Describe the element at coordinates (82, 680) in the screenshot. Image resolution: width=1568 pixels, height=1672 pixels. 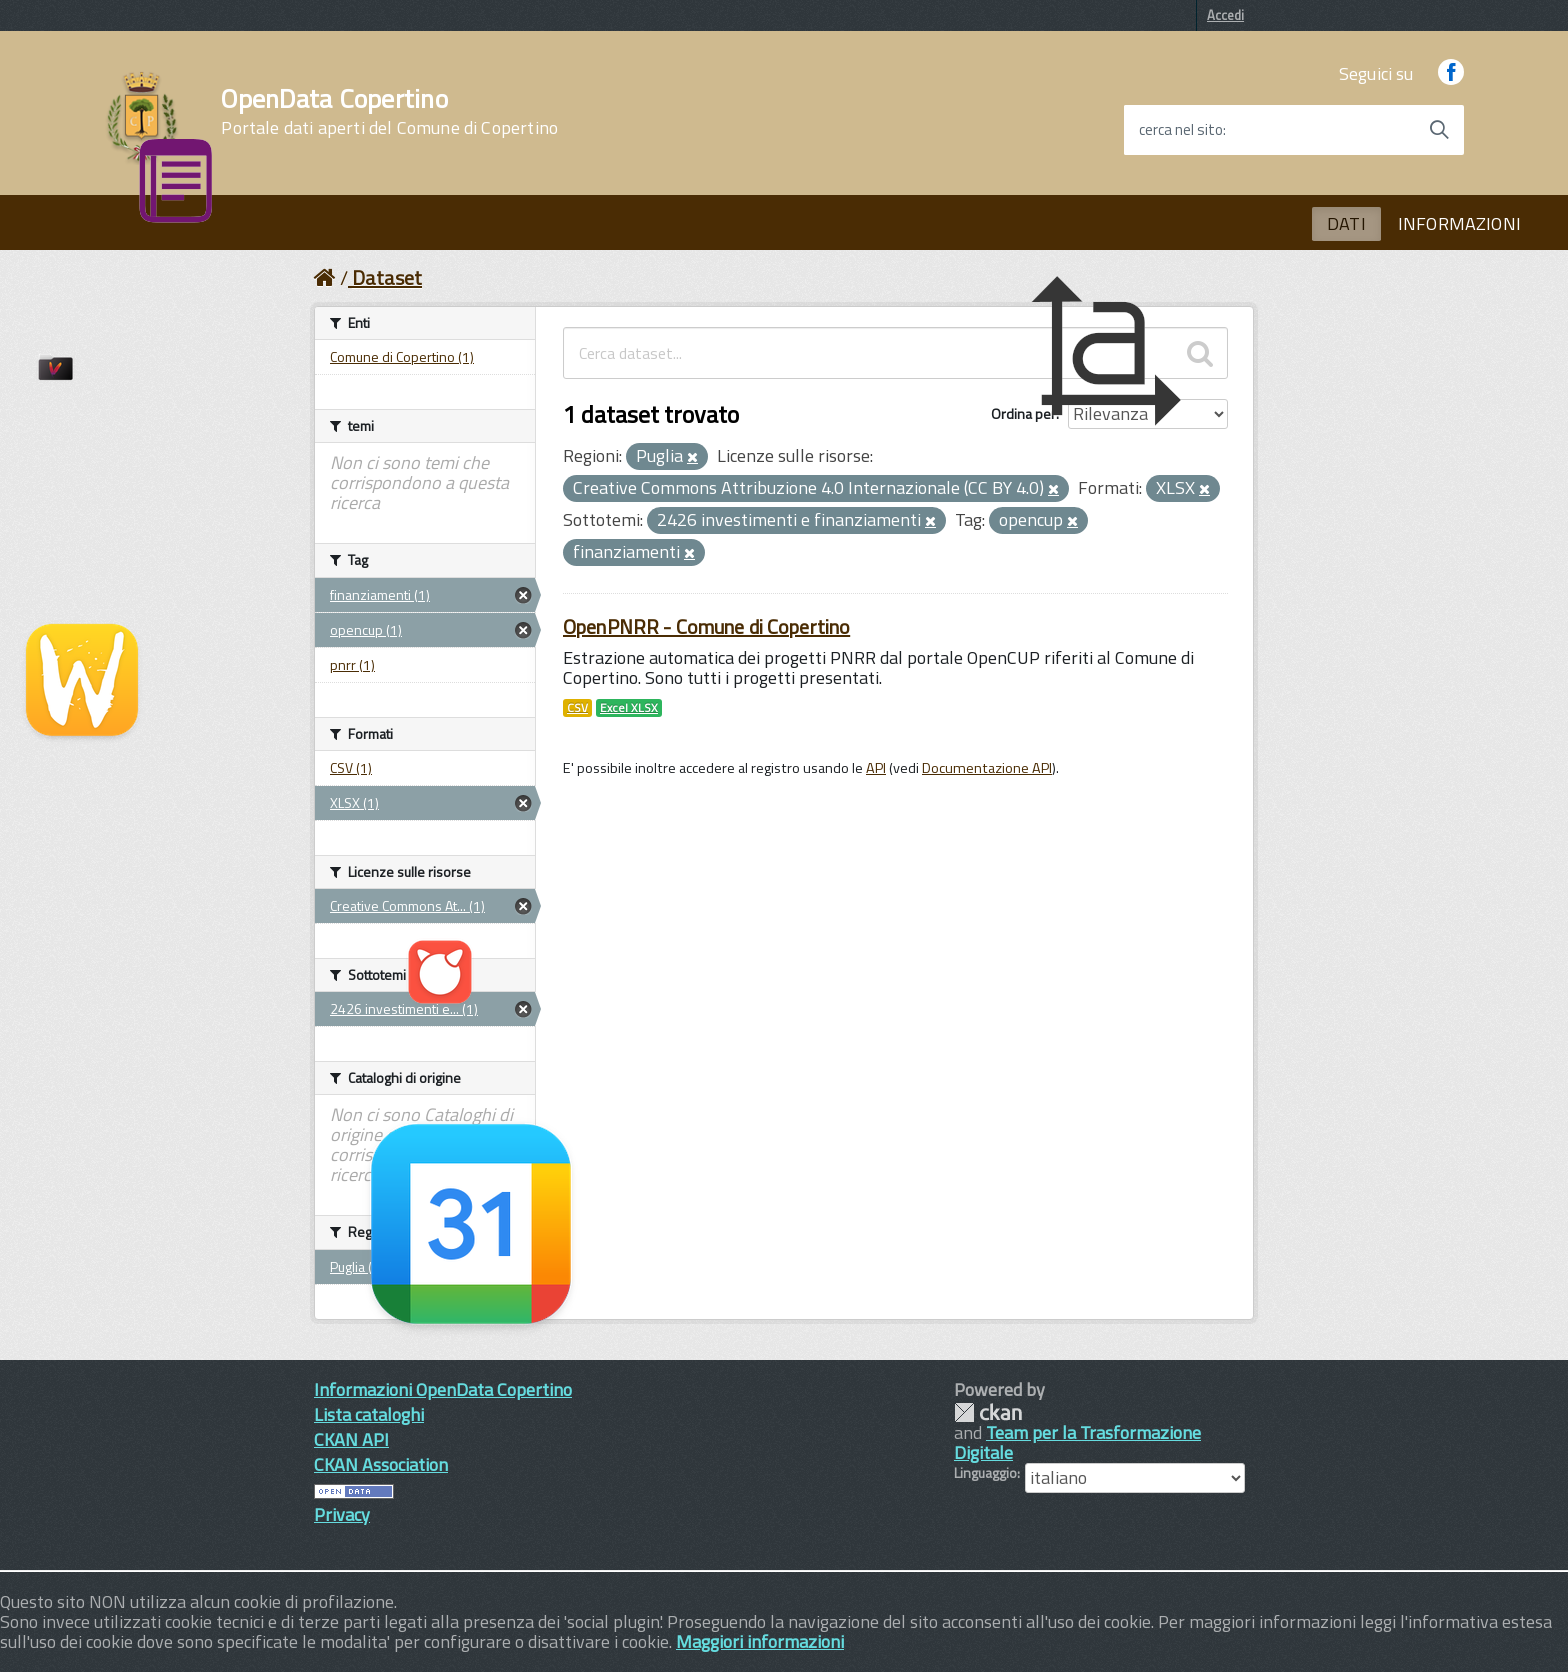
I see `open the wayland display server application` at that location.